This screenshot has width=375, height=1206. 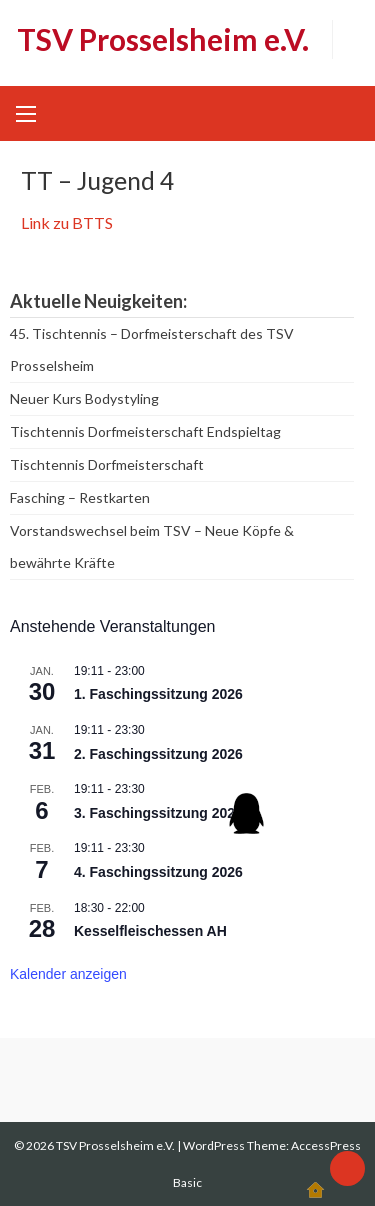 I want to click on open QQ messaging app, so click(x=246, y=813).